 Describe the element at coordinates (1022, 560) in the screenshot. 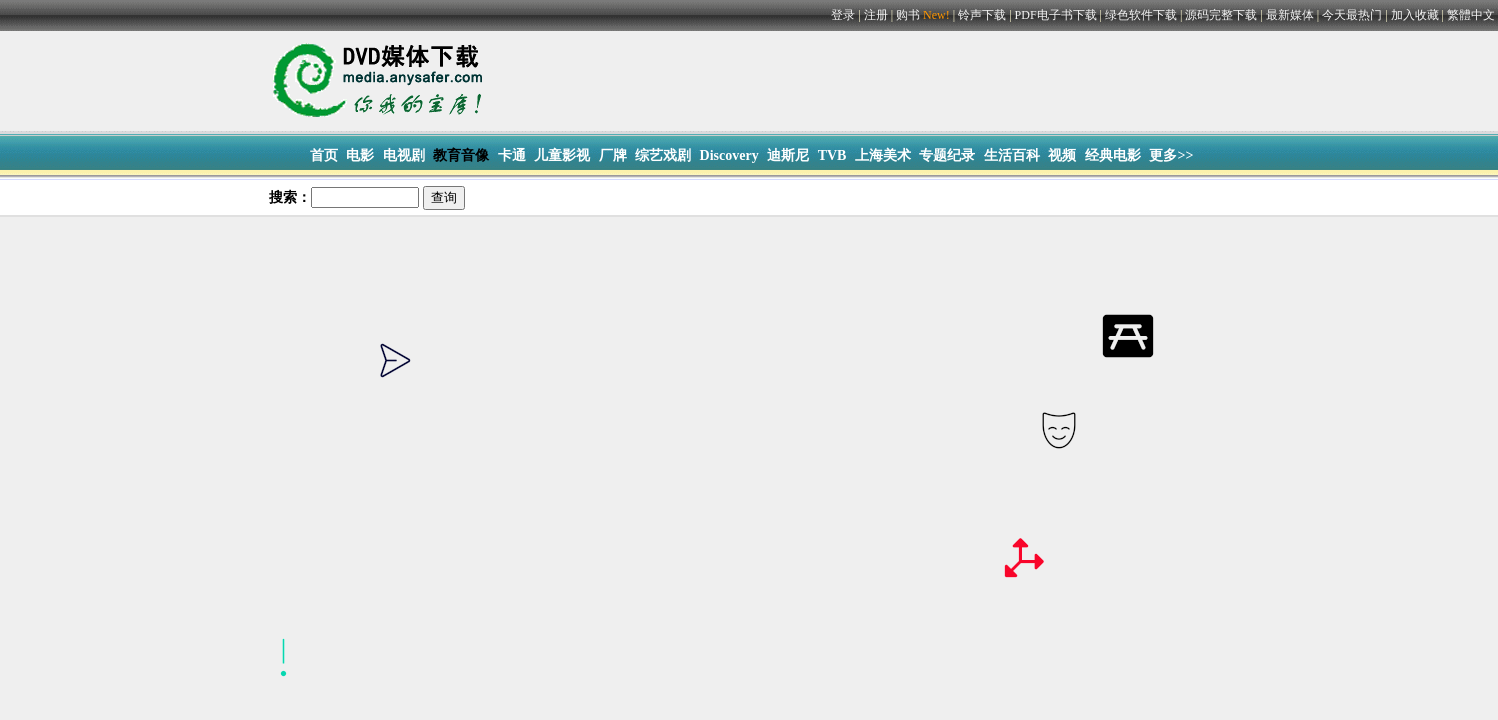

I see `access 3D vector or coordinate tools` at that location.